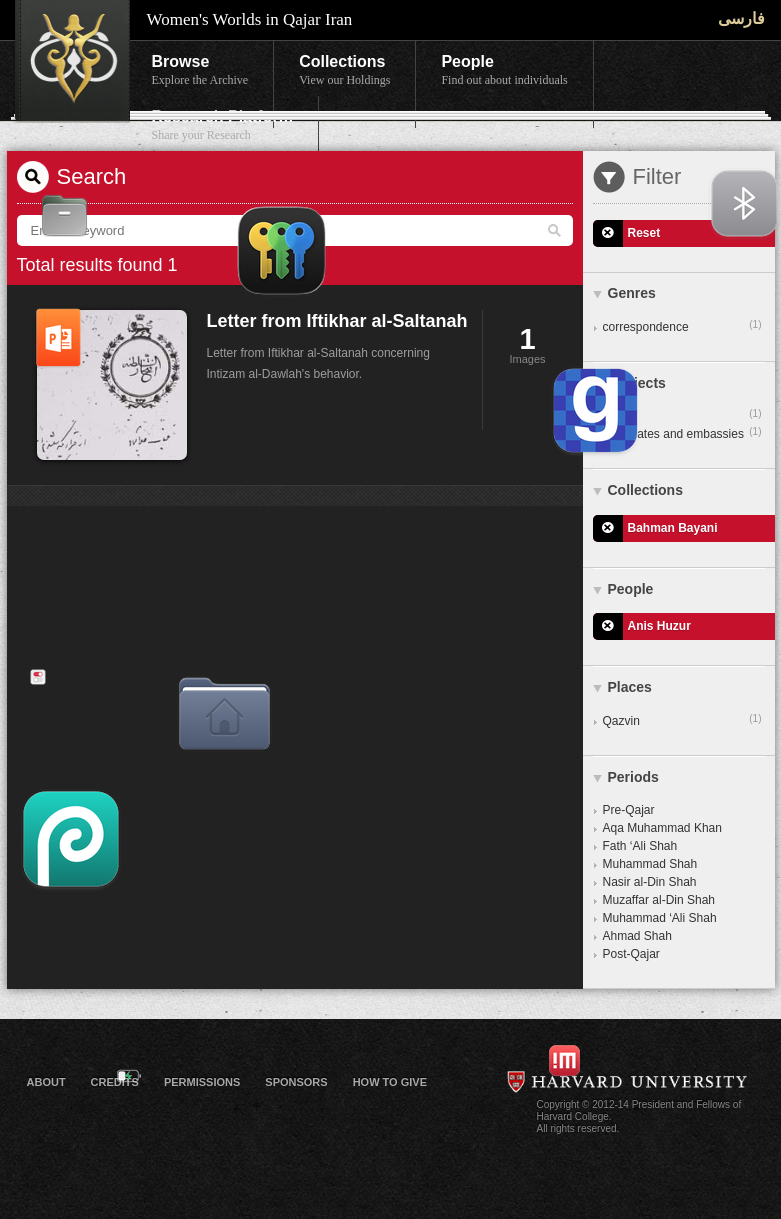 Image resolution: width=781 pixels, height=1219 pixels. What do you see at coordinates (58, 338) in the screenshot?
I see `presentation template file type indicator` at bounding box center [58, 338].